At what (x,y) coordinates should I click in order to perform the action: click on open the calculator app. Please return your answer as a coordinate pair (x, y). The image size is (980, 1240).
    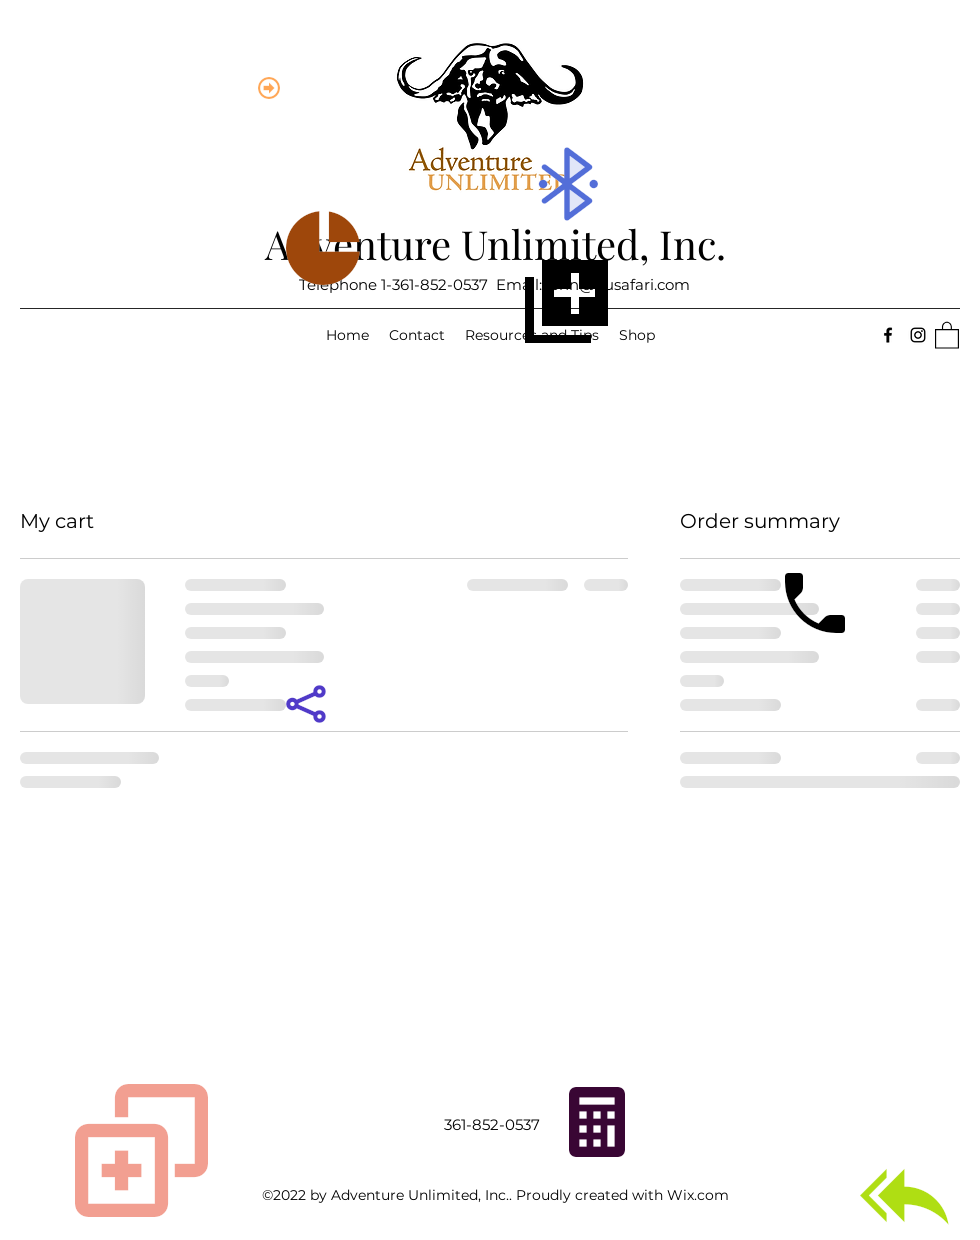
    Looking at the image, I should click on (597, 1122).